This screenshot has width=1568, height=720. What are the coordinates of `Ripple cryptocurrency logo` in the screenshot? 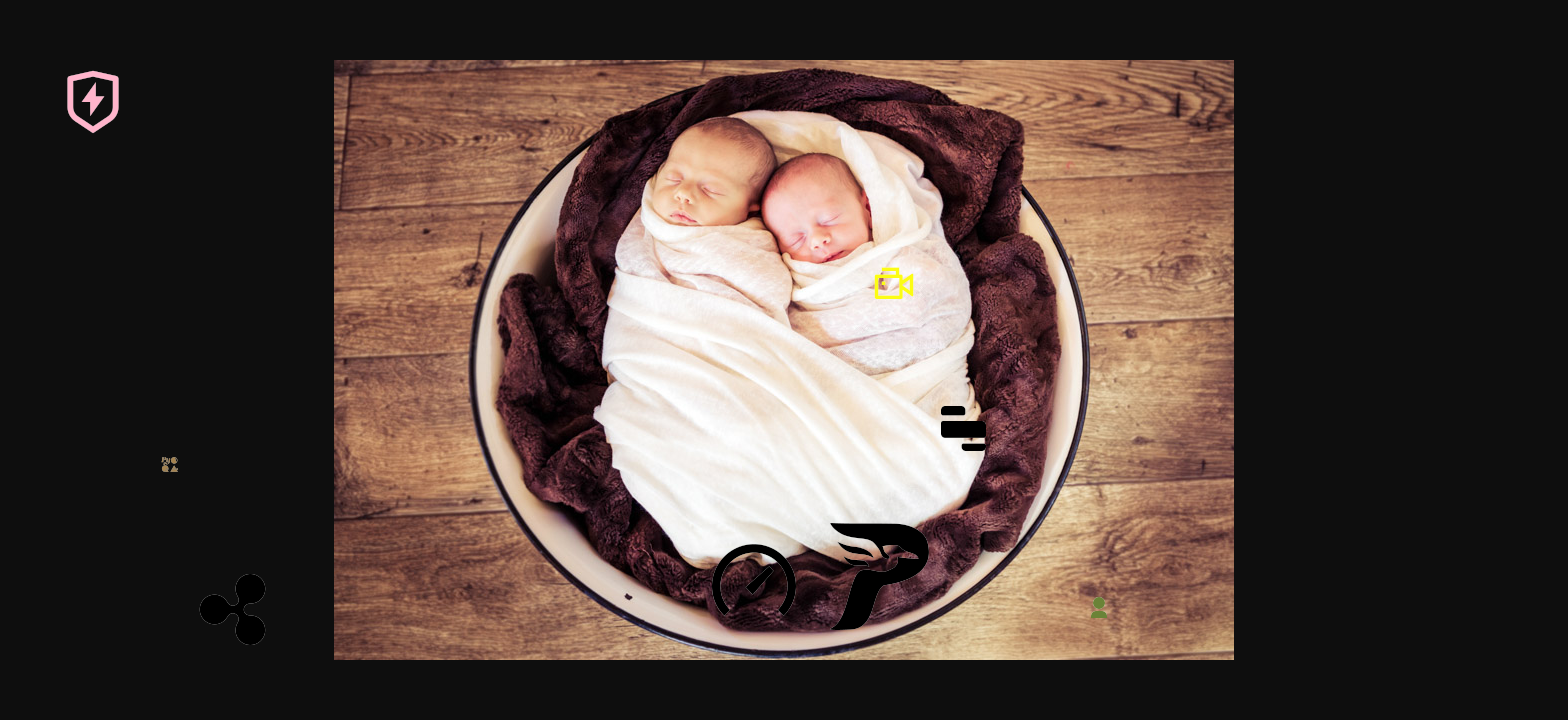 It's located at (232, 609).